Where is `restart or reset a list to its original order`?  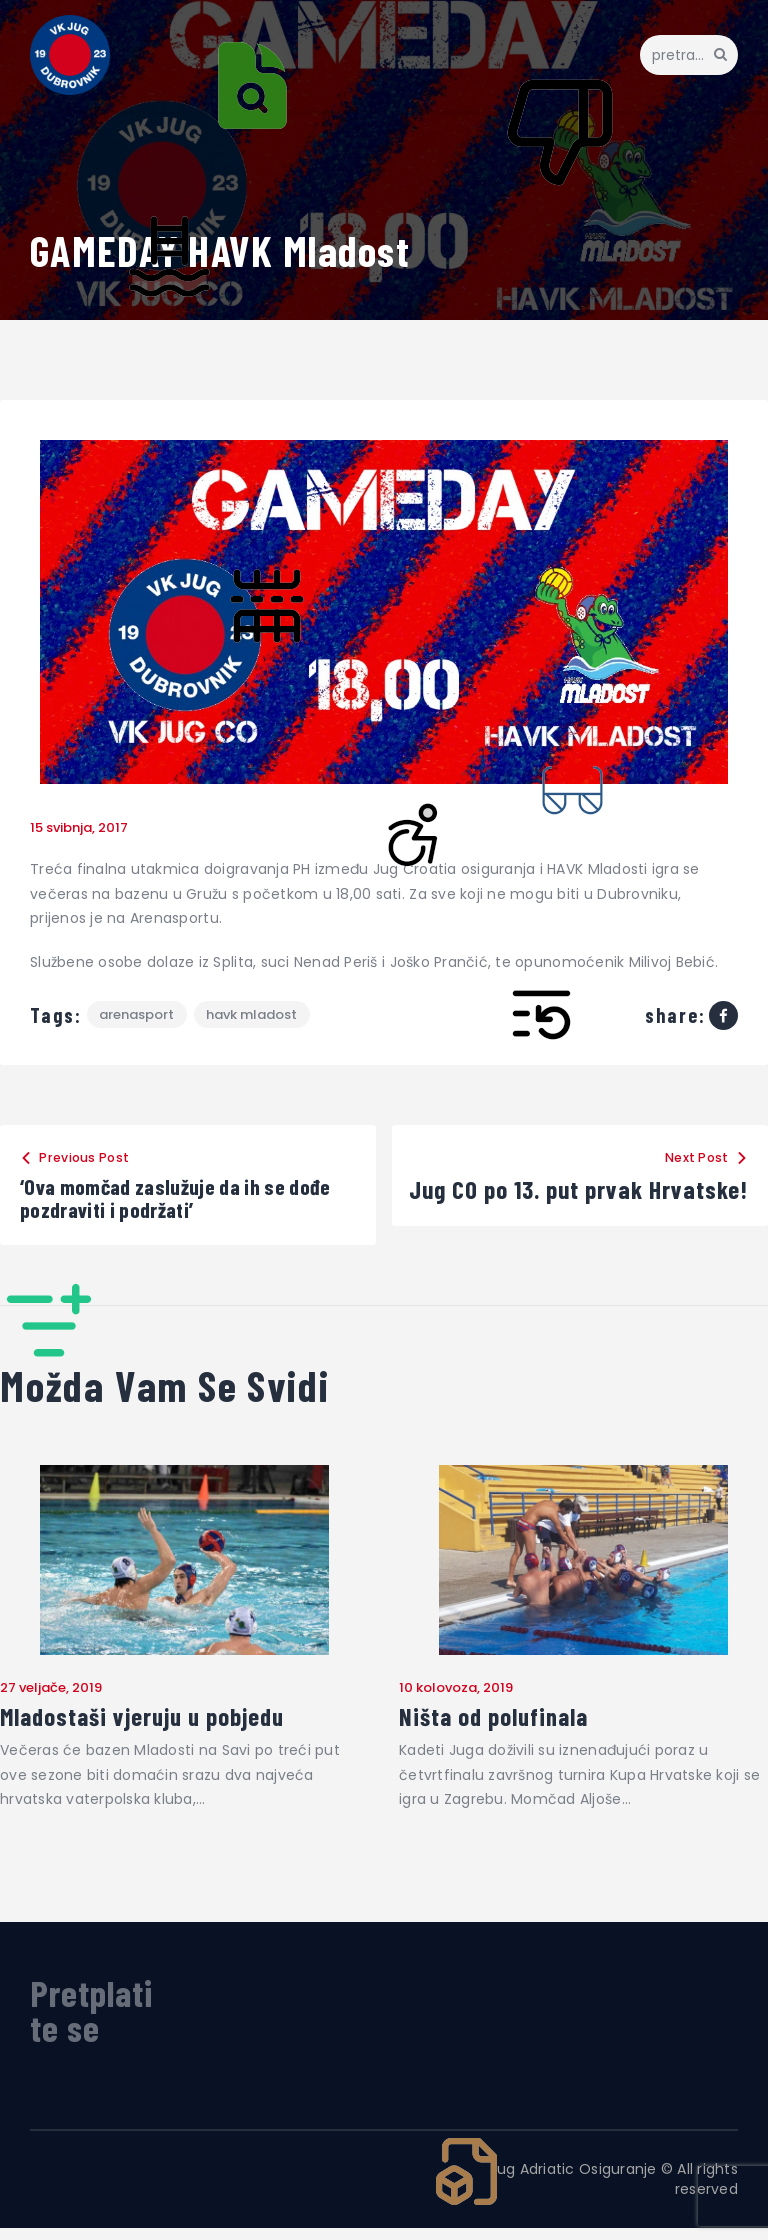 restart or reset a list to its original order is located at coordinates (541, 1013).